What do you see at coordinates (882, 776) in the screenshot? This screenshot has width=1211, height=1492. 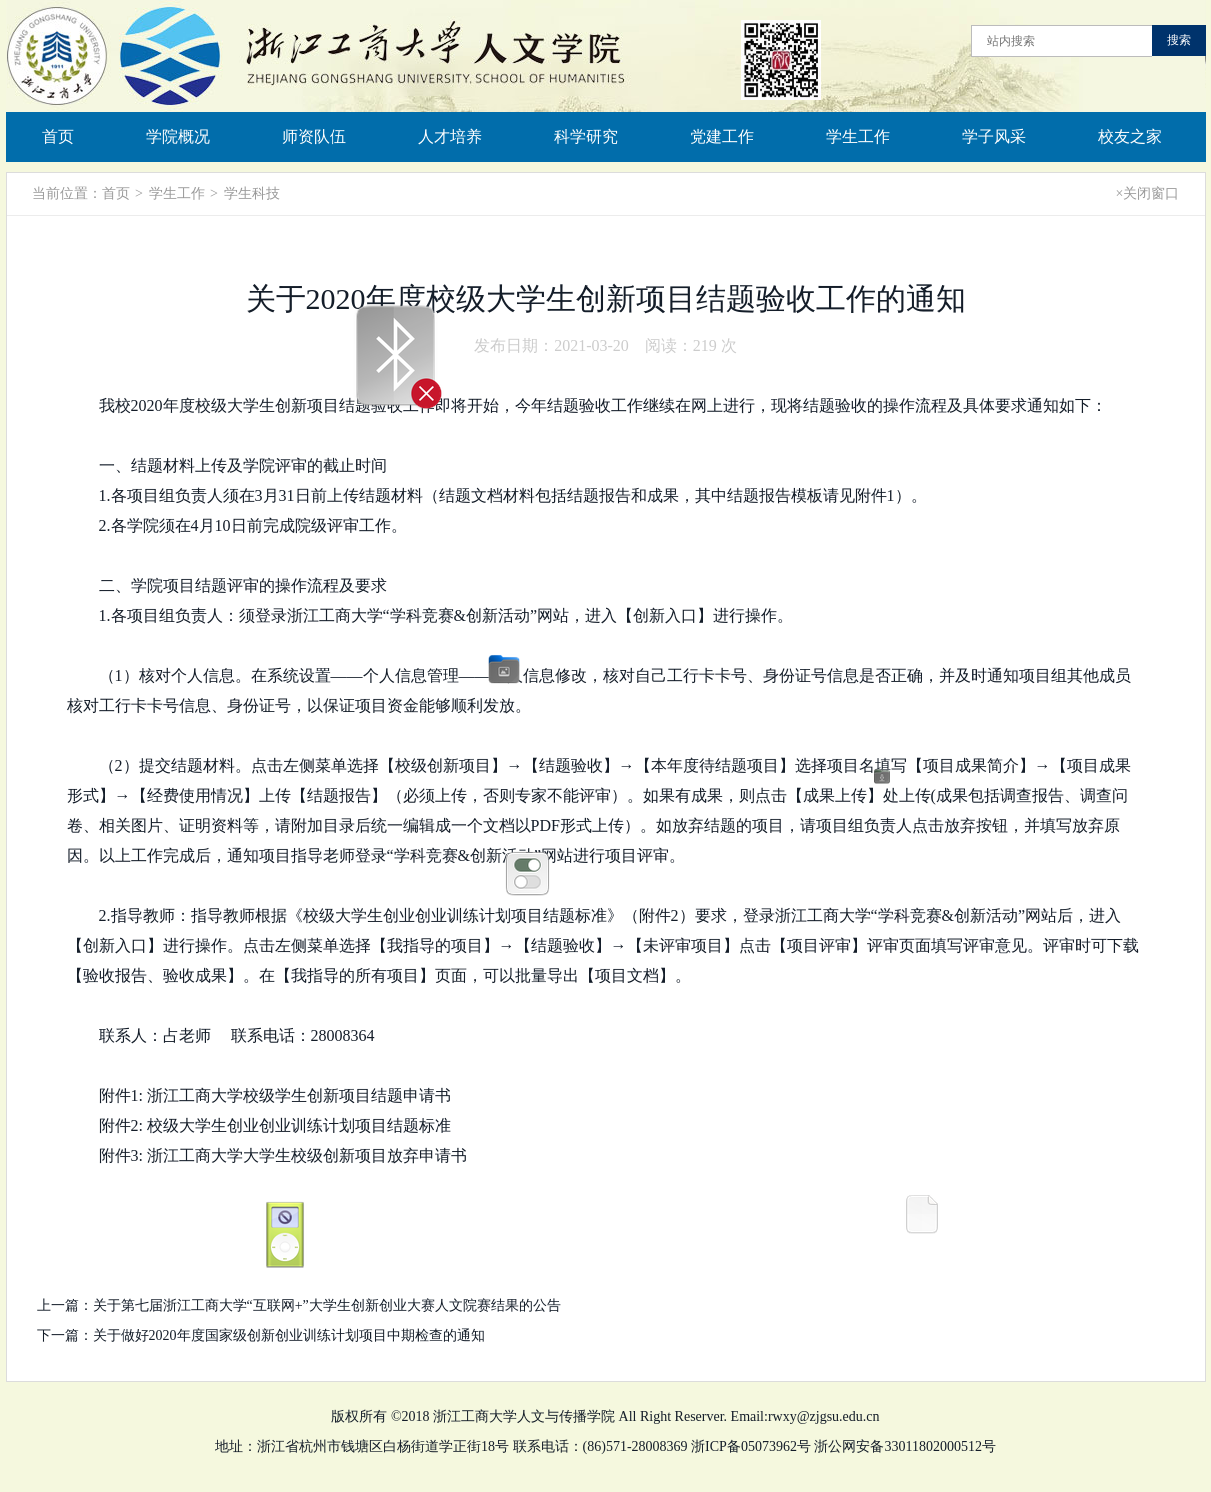 I see `open your downloads folder` at bounding box center [882, 776].